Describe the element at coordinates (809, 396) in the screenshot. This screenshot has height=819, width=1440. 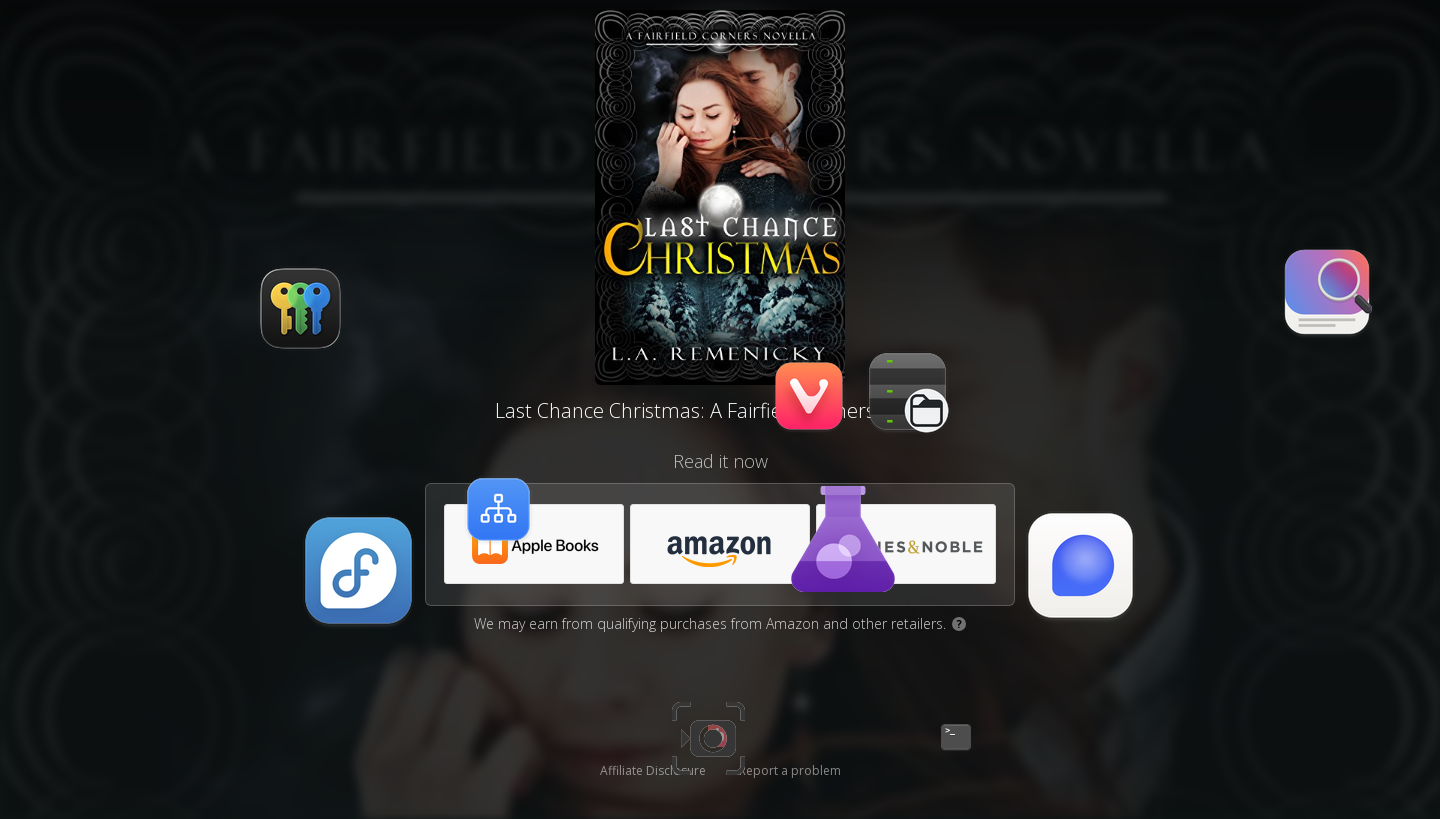
I see `open vivaldi web browser` at that location.